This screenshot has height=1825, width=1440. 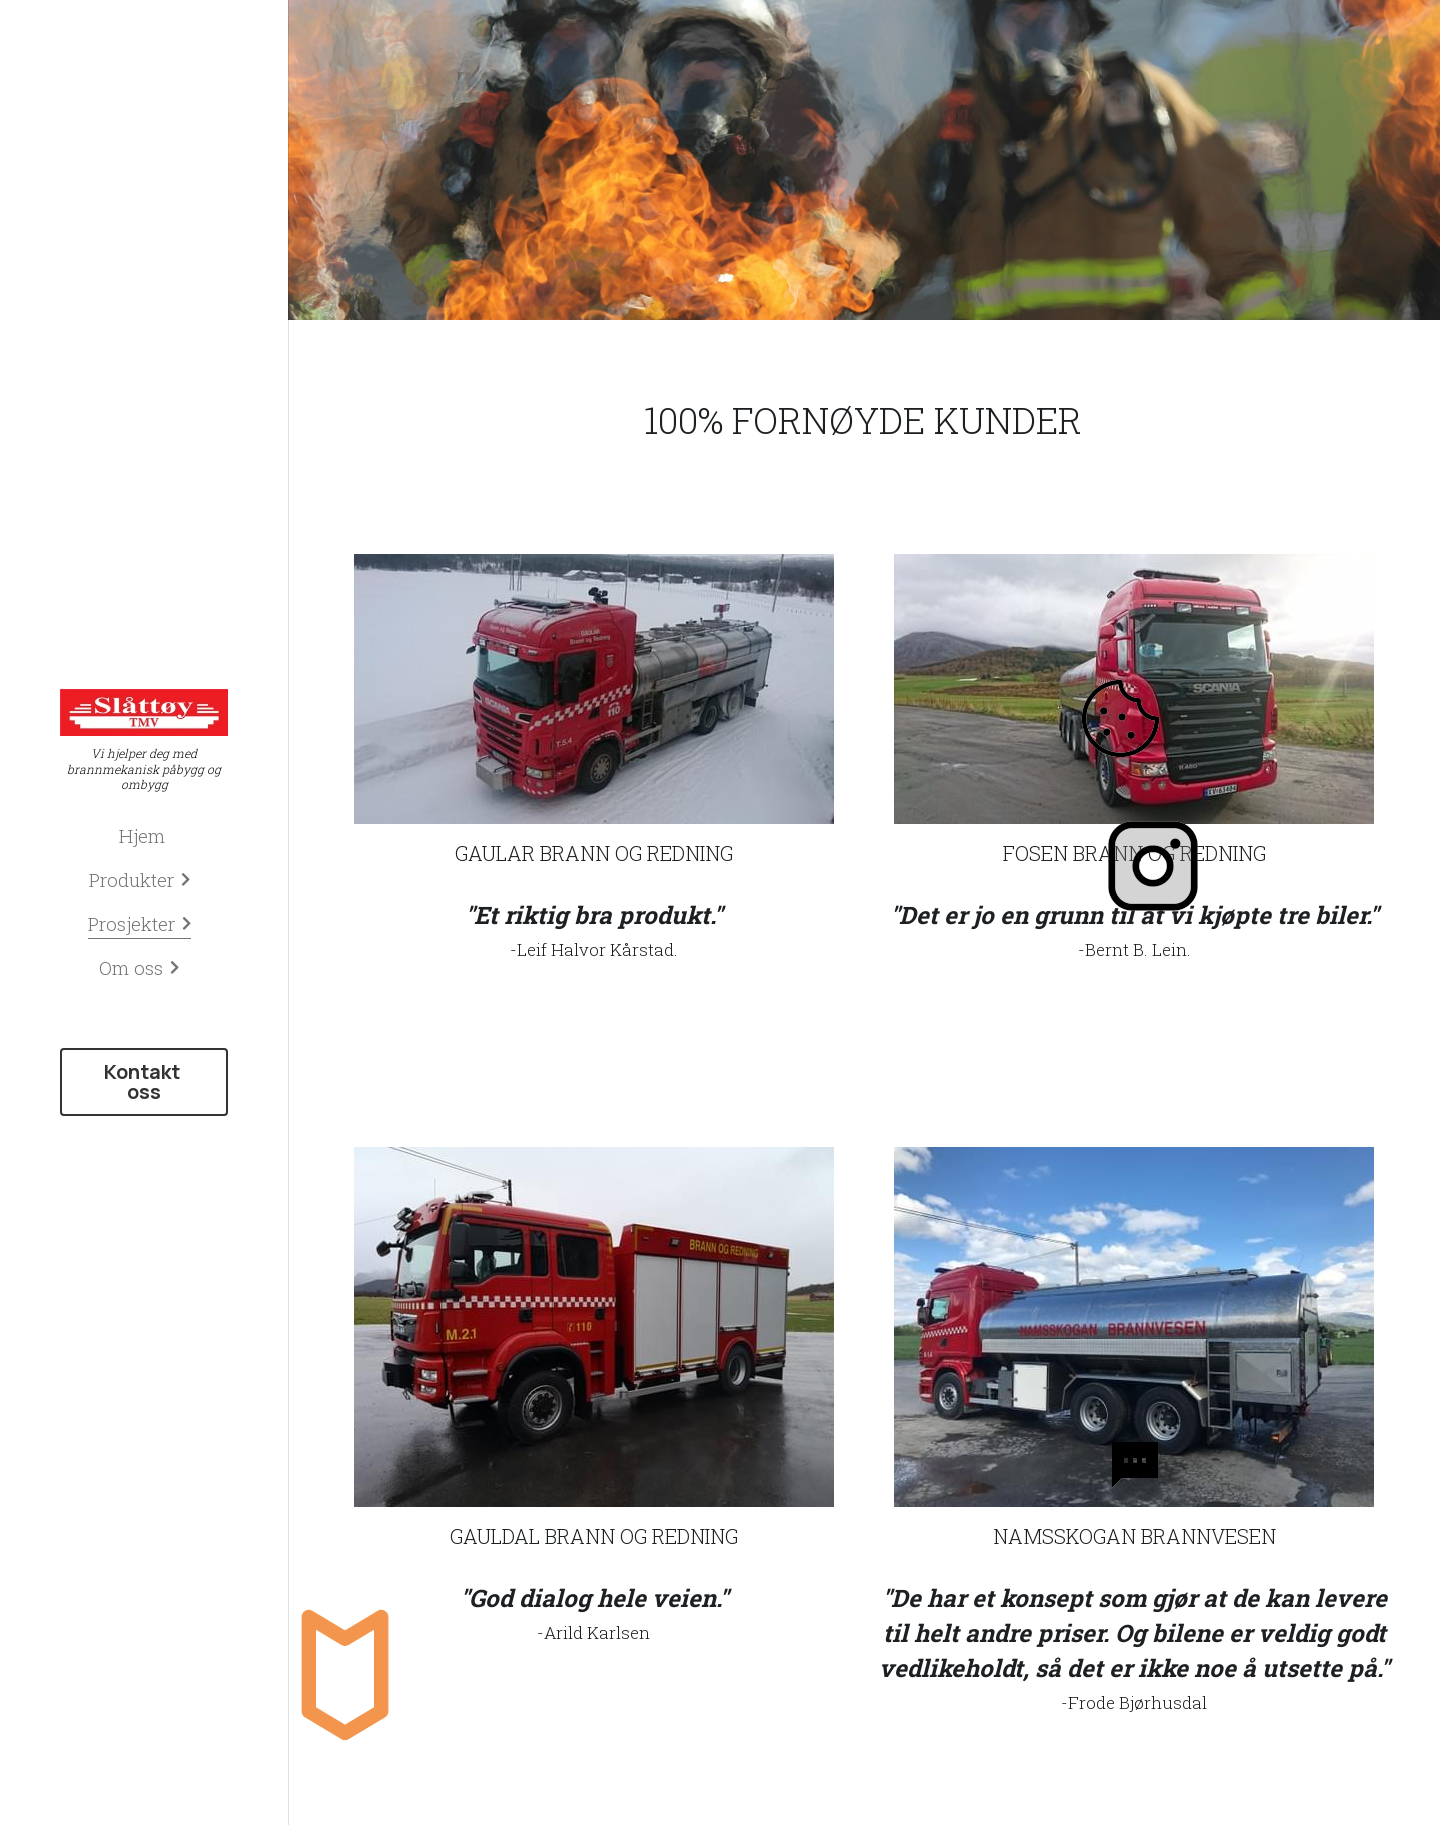 What do you see at coordinates (1120, 718) in the screenshot?
I see `manage cookie preferences and privacy settings` at bounding box center [1120, 718].